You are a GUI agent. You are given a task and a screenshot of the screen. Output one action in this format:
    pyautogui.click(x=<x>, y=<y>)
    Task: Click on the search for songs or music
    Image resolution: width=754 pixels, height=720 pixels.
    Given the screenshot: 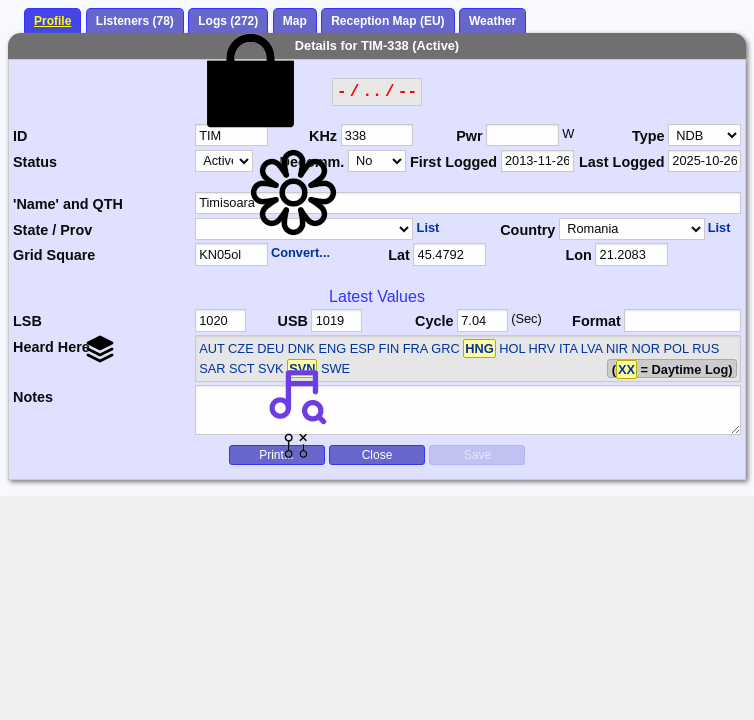 What is the action you would take?
    pyautogui.click(x=296, y=394)
    